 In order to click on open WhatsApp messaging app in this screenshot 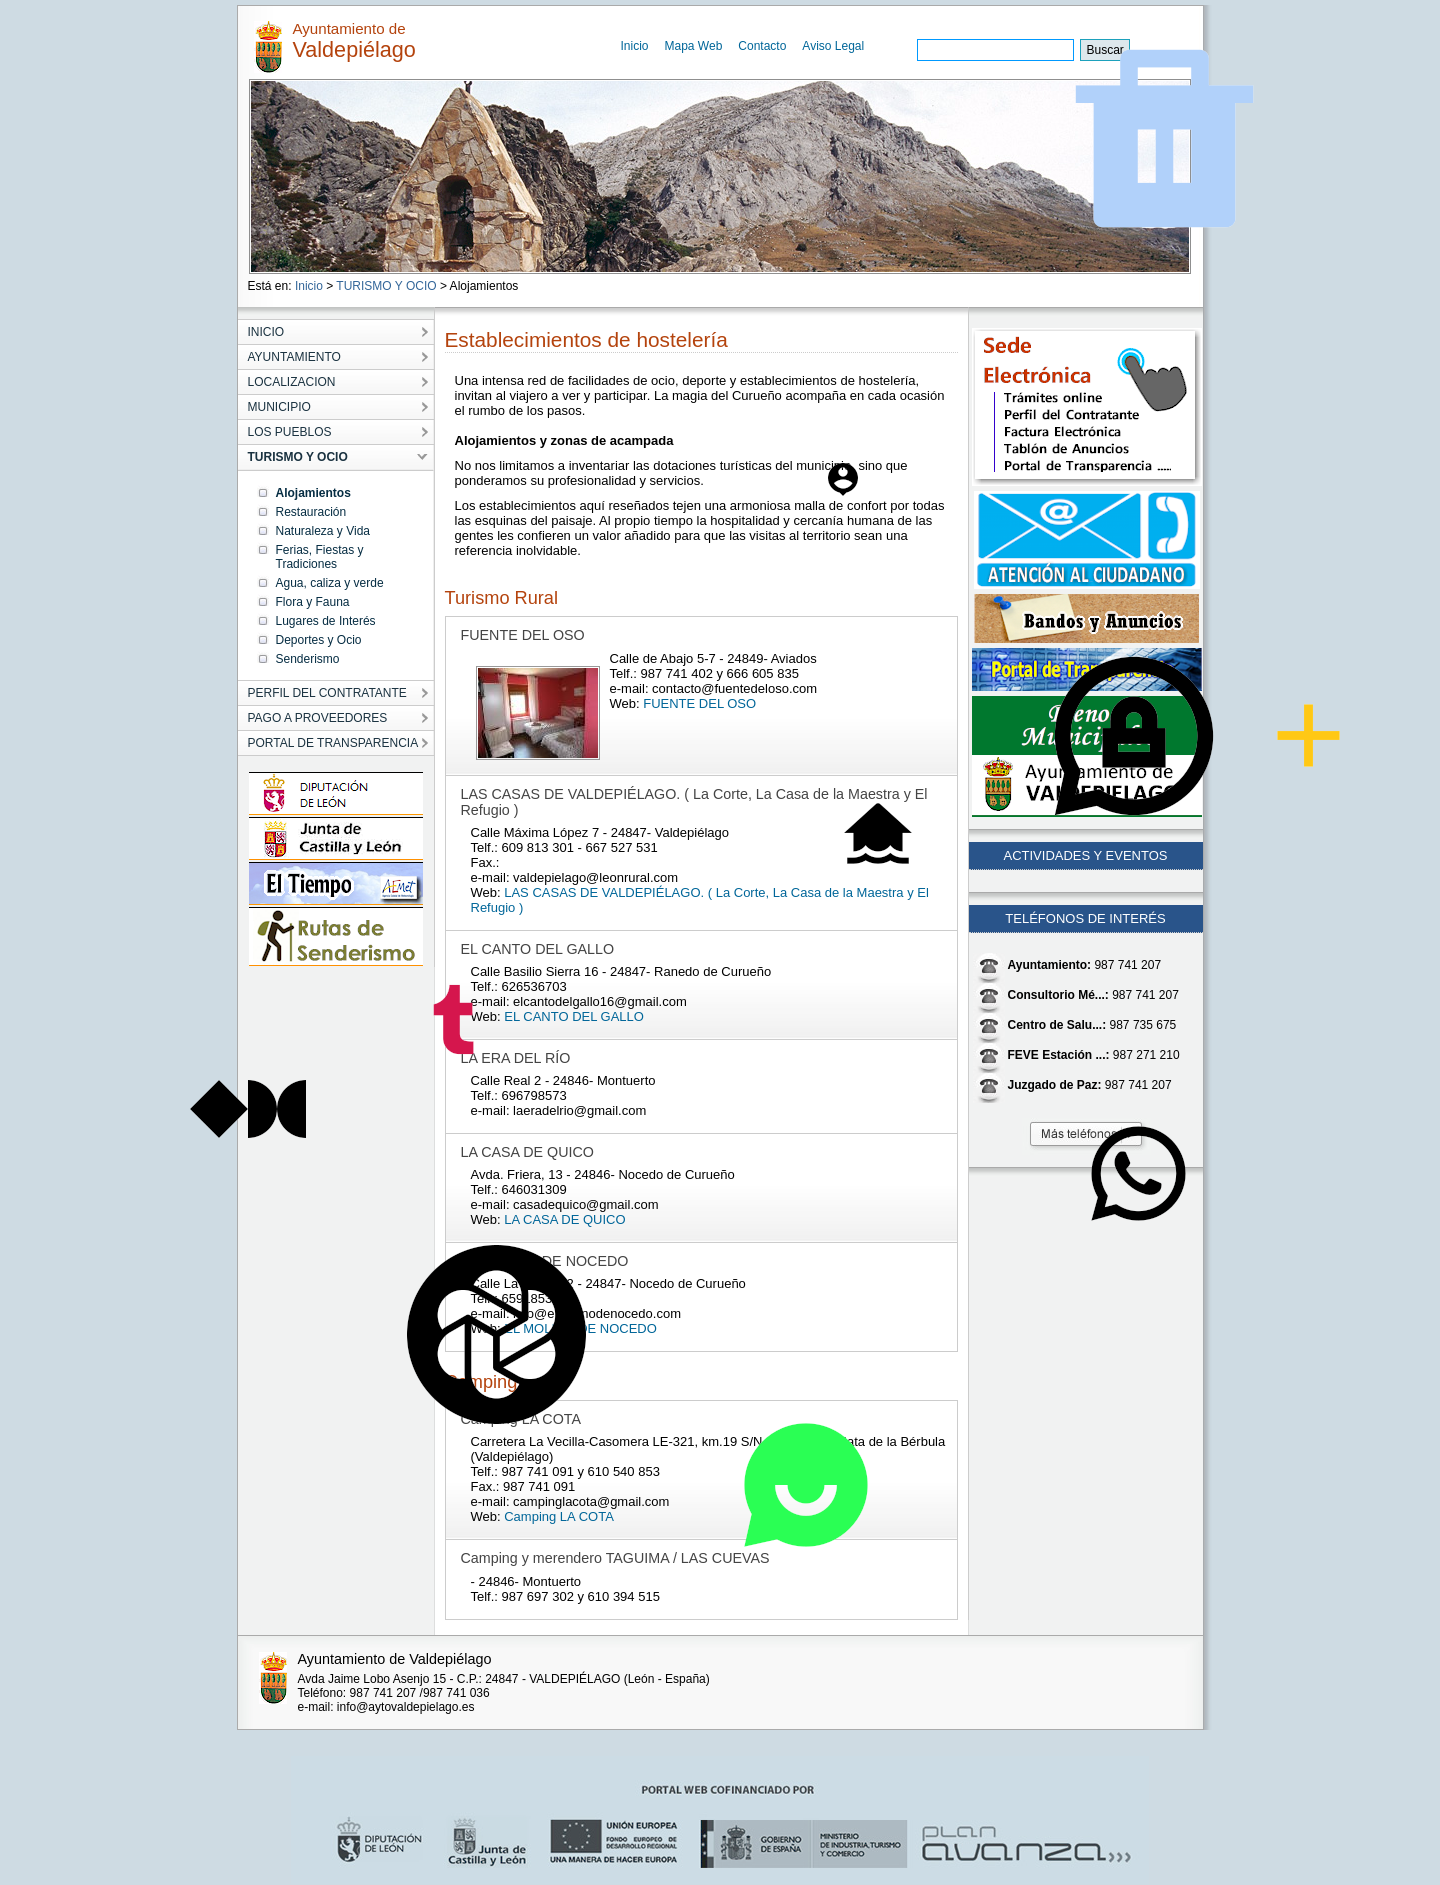, I will do `click(1138, 1173)`.